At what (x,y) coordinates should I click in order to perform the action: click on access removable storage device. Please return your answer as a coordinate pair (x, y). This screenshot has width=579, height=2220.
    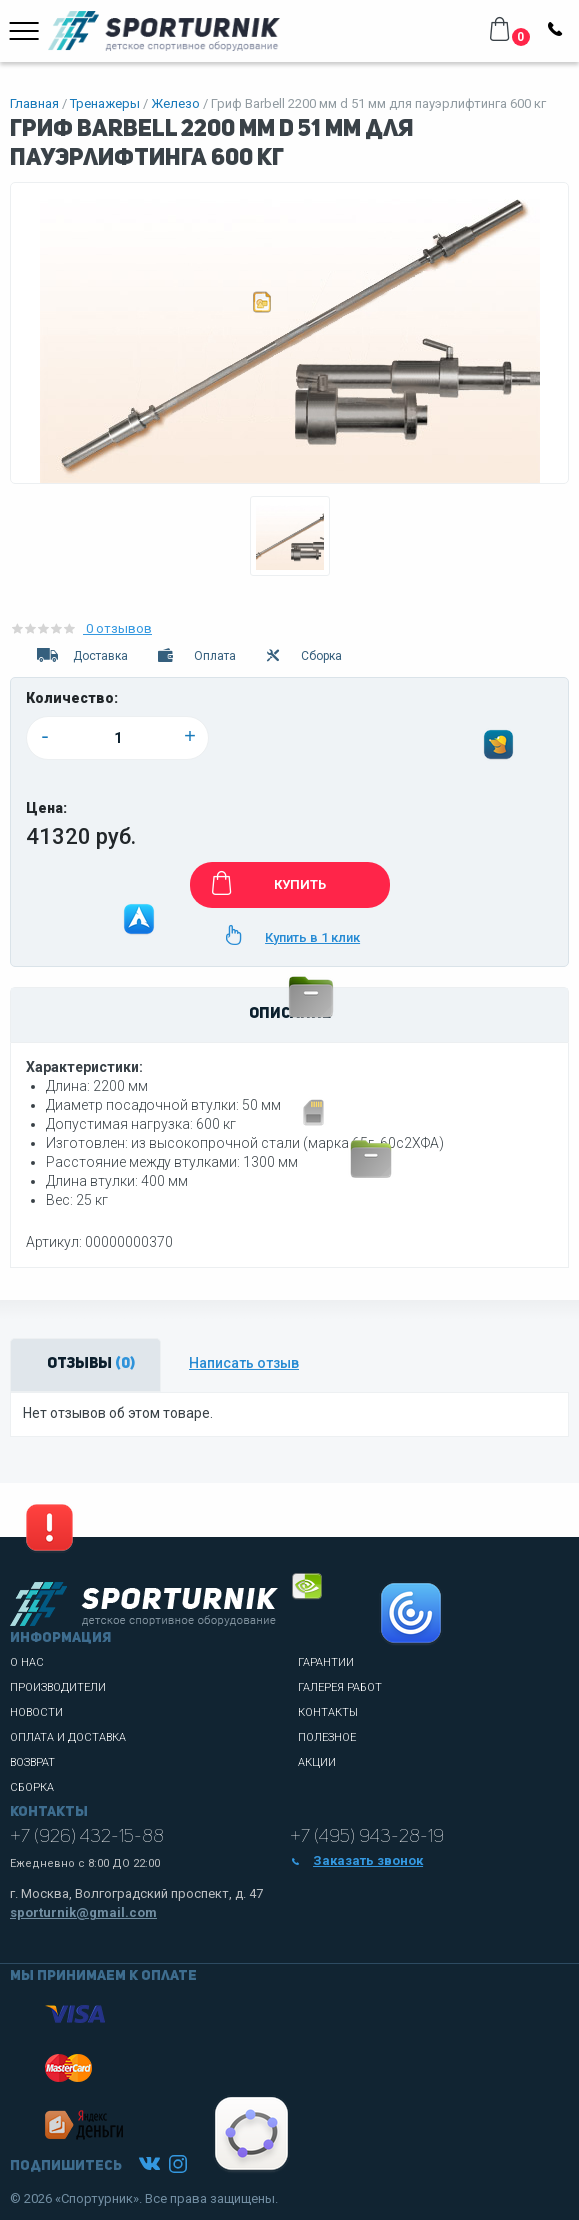
    Looking at the image, I should click on (313, 1112).